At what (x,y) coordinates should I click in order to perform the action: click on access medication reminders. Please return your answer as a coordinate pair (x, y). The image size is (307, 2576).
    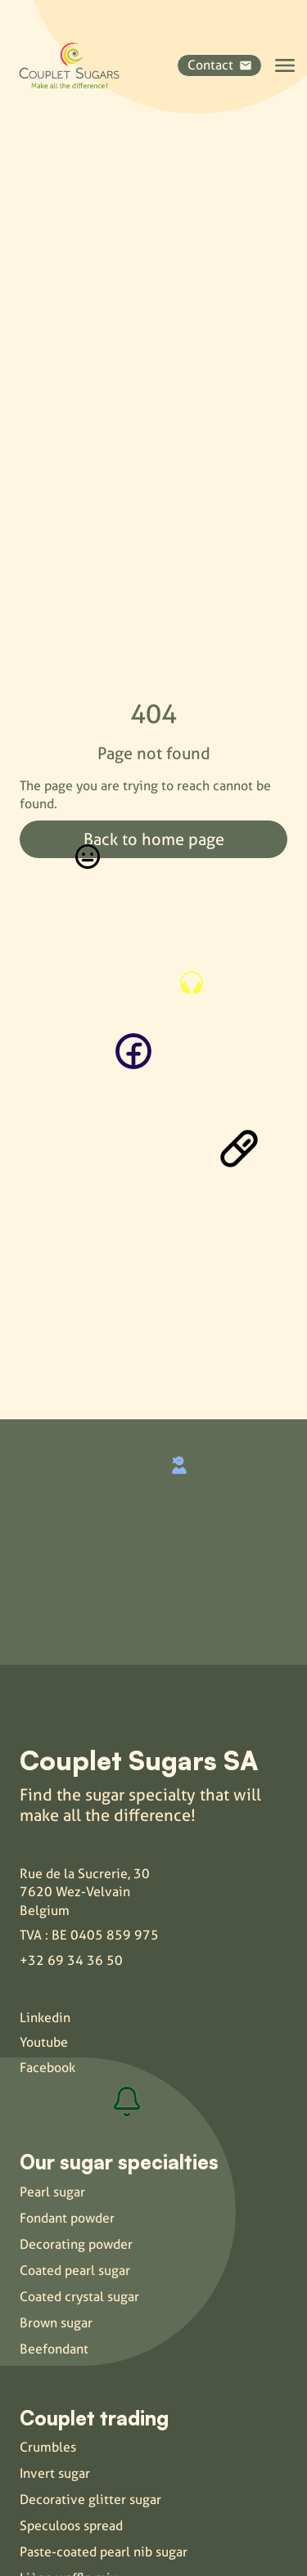
    Looking at the image, I should click on (239, 1149).